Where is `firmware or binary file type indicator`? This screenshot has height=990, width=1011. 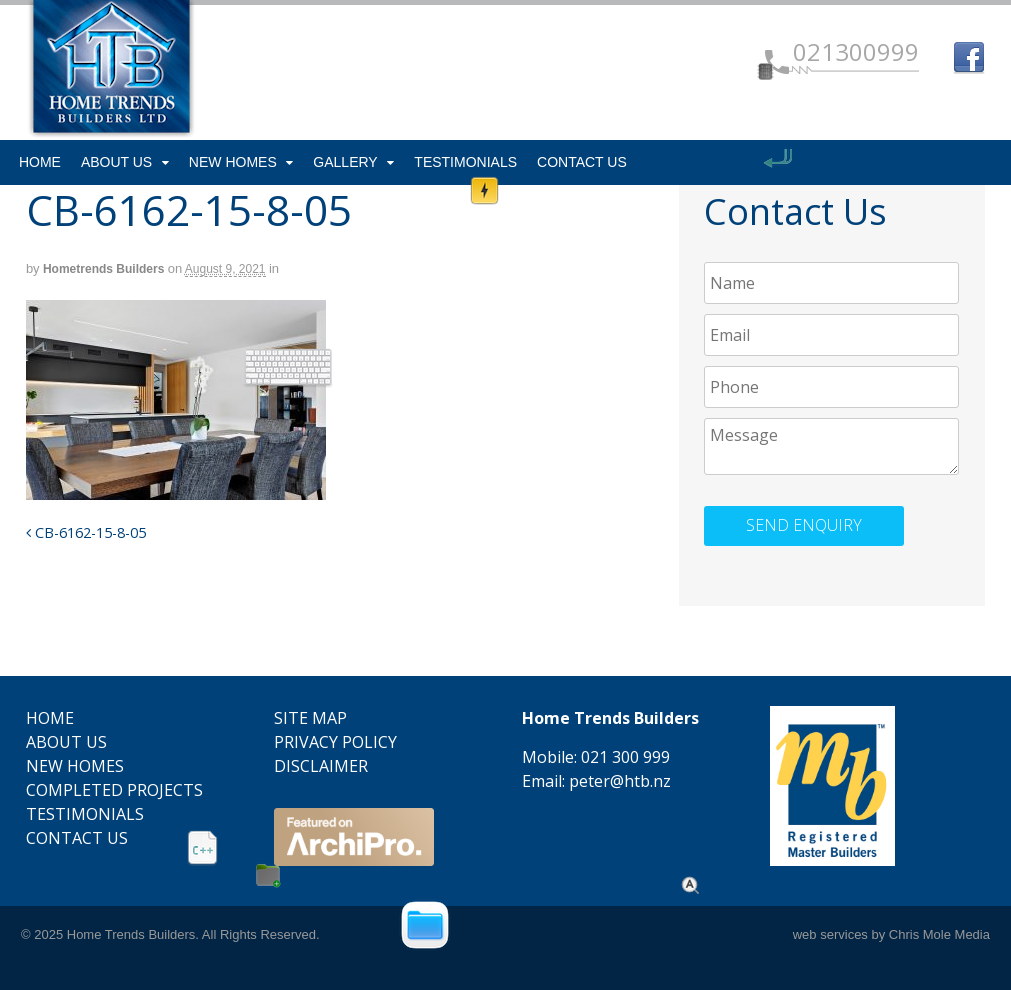
firmware or binary file type indicator is located at coordinates (765, 71).